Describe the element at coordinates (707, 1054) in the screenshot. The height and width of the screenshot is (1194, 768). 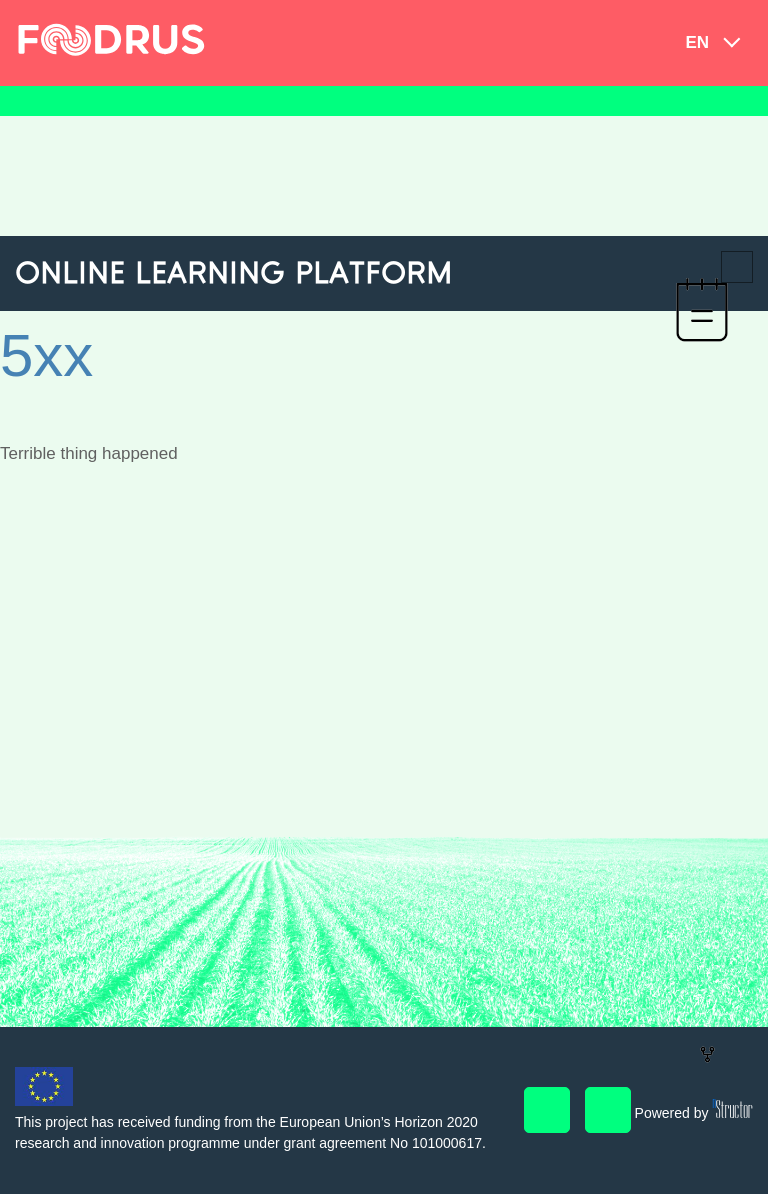
I see `fork a repository` at that location.